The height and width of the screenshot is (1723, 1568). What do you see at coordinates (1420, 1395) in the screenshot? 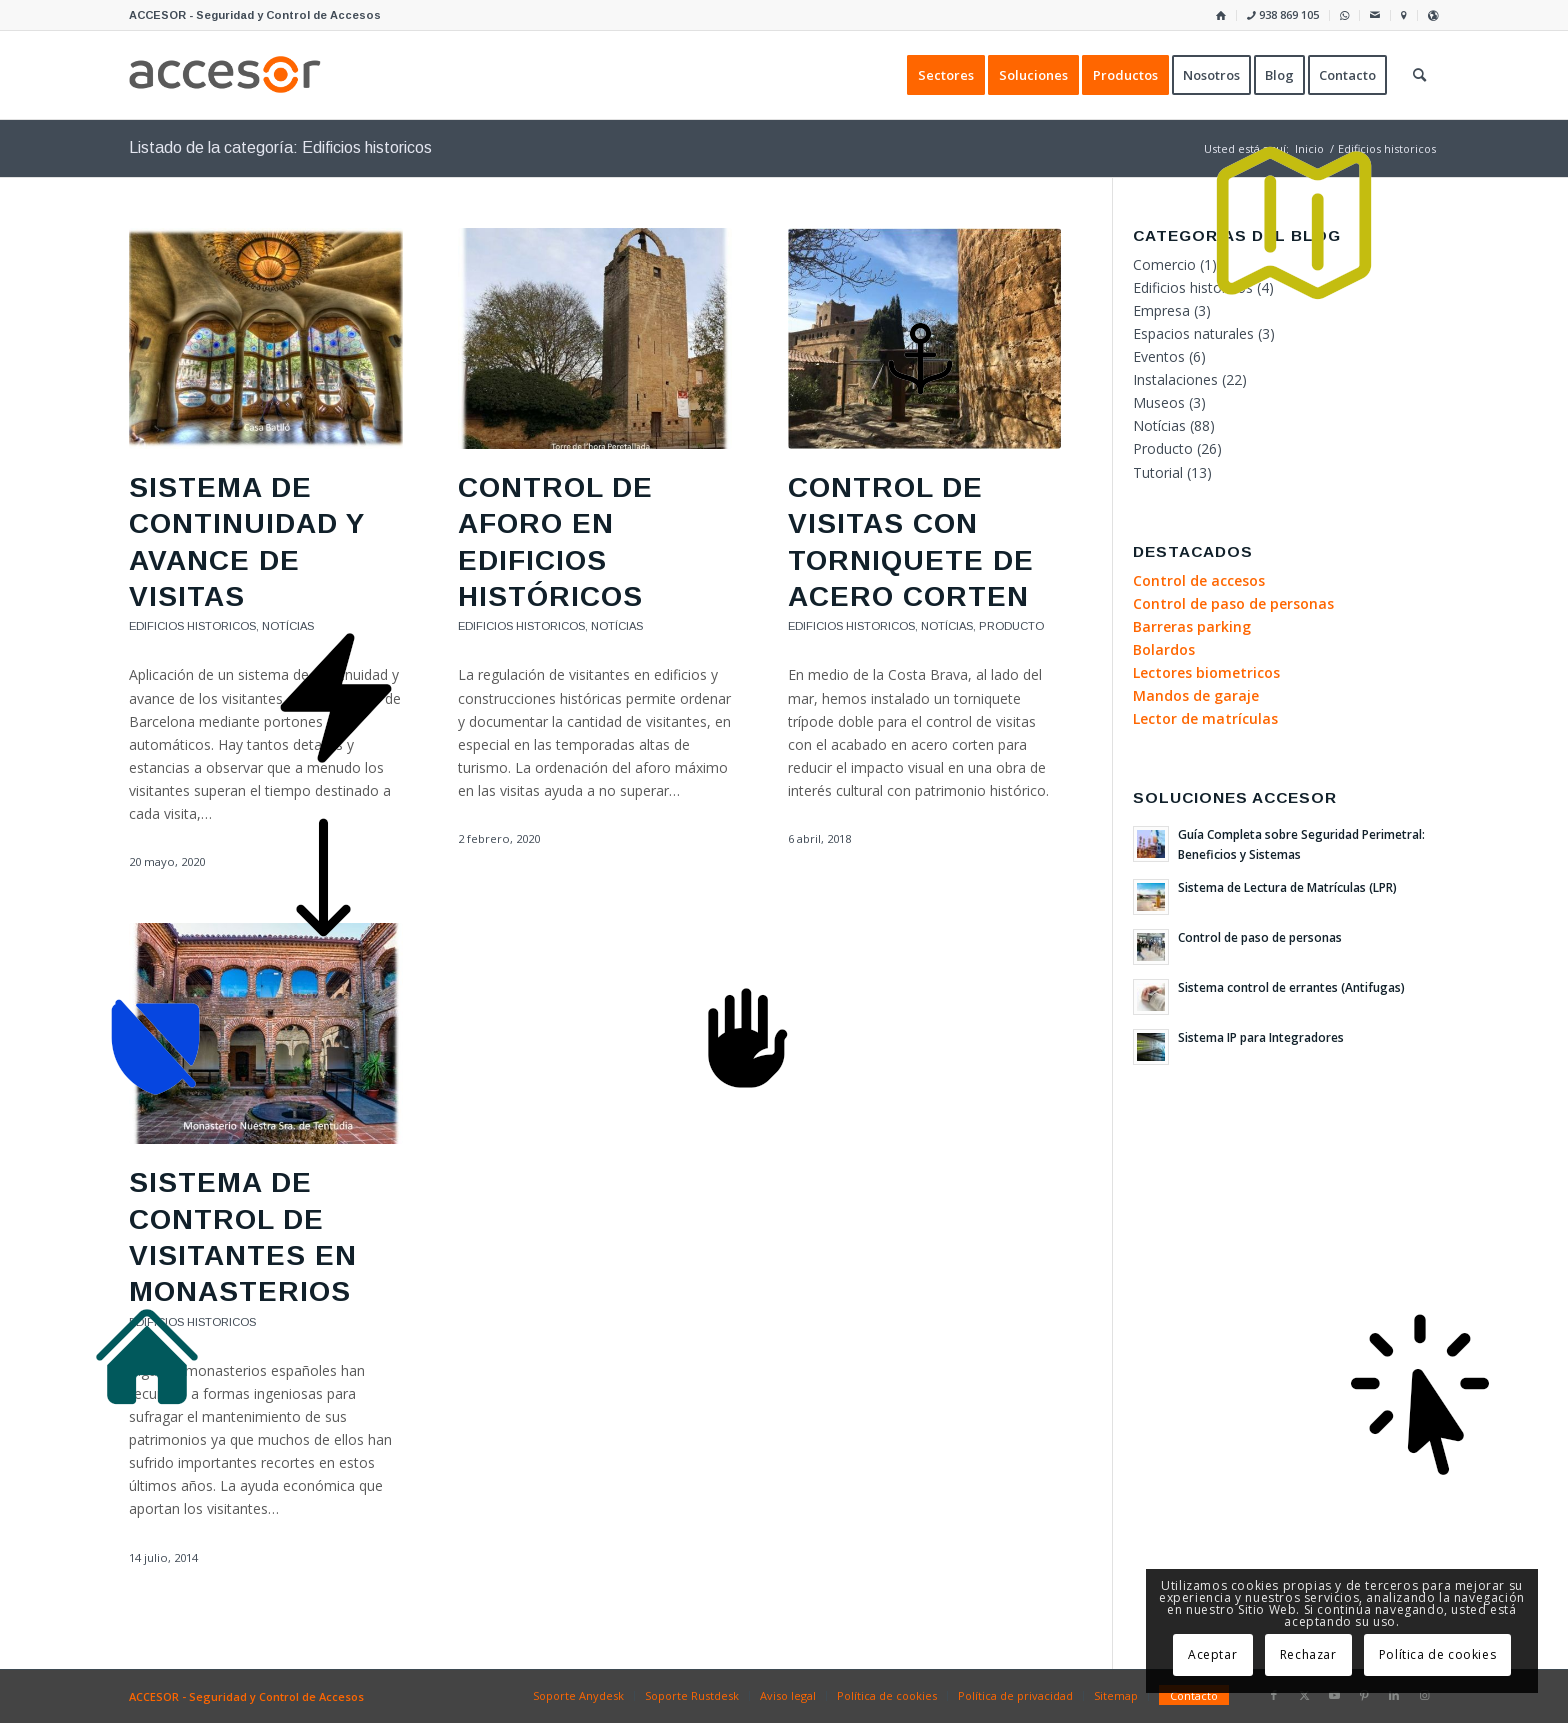
I see `click or tap interaction indicator` at bounding box center [1420, 1395].